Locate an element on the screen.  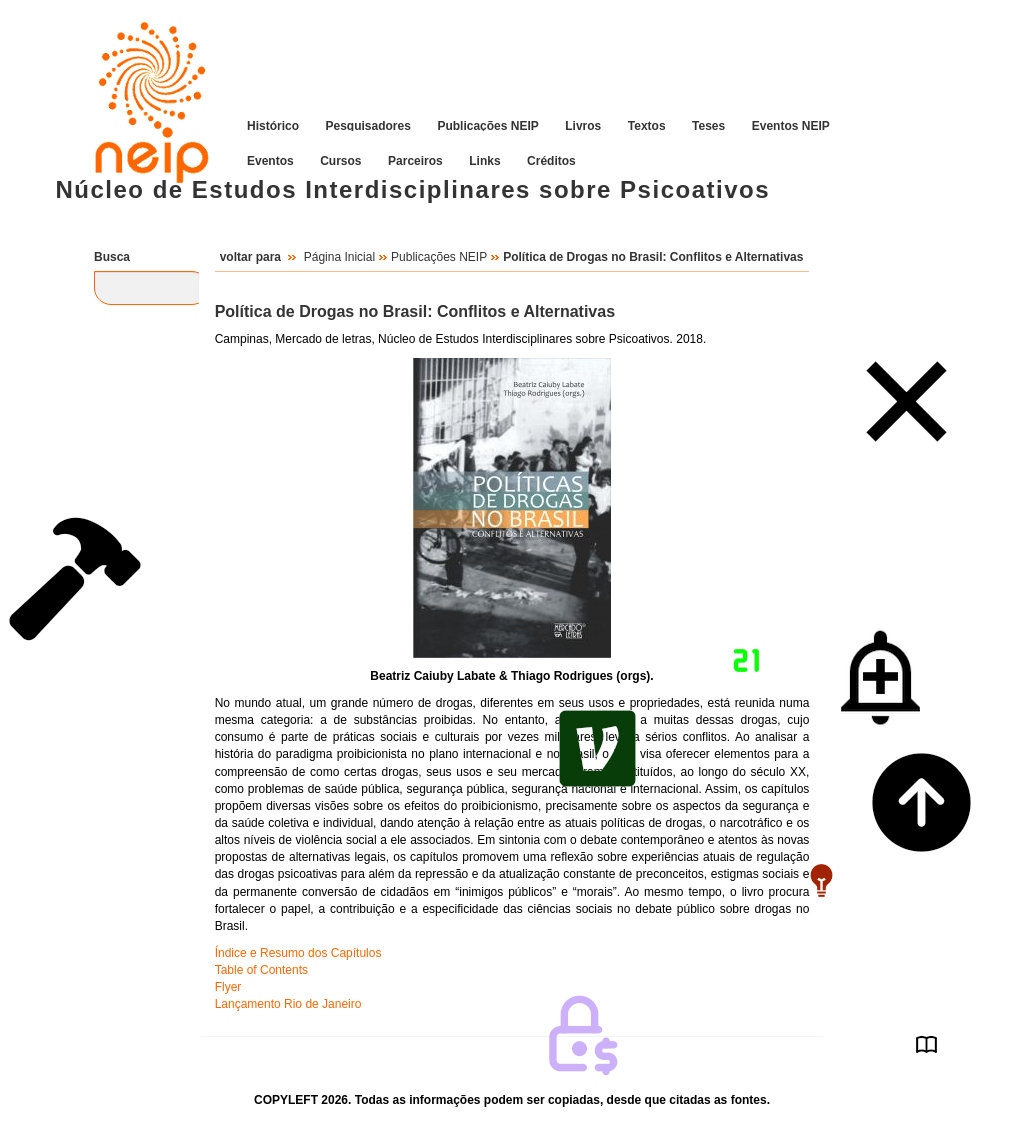
access build or developer tools is located at coordinates (75, 579).